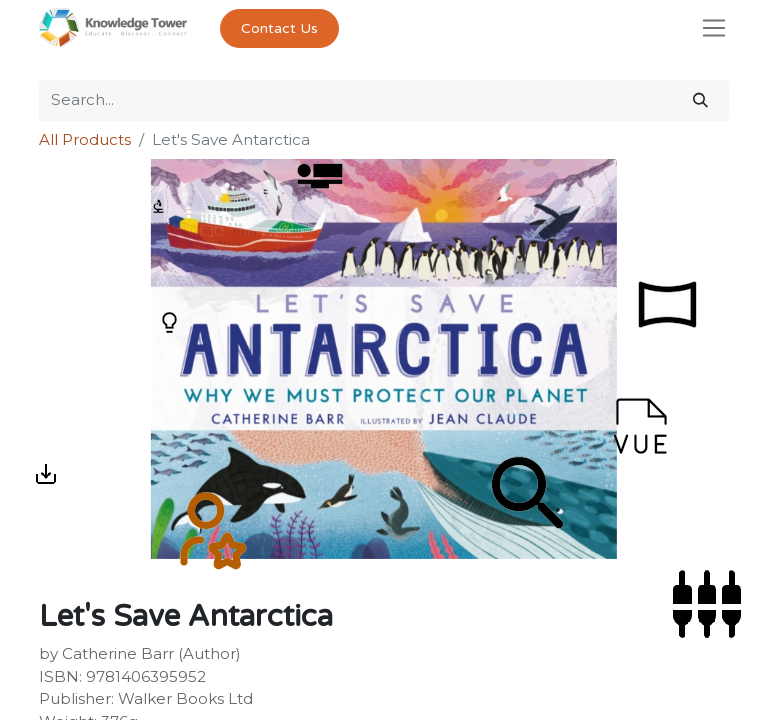 Image resolution: width=768 pixels, height=720 pixels. I want to click on select flat bed seat option for flight, so click(320, 175).